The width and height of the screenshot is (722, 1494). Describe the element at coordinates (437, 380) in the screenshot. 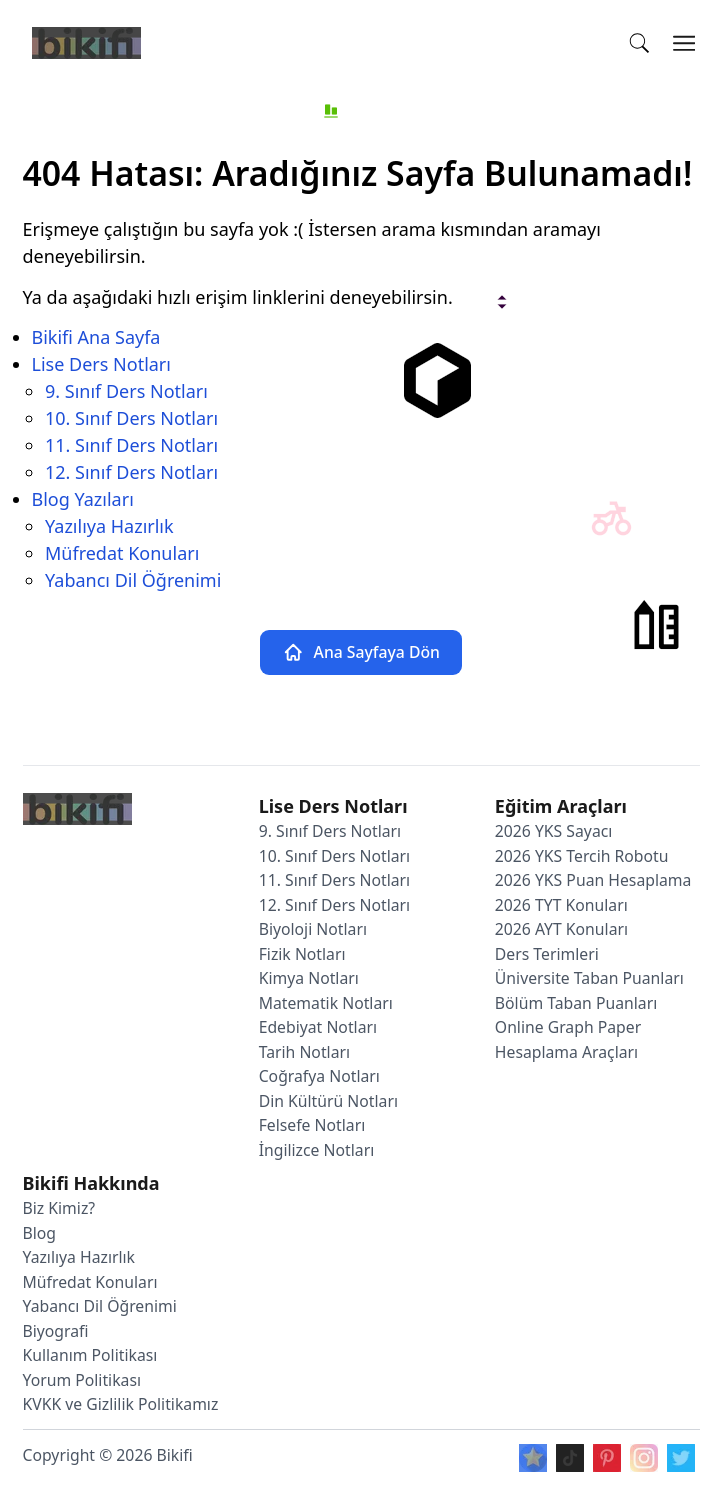

I see `reason studios logo` at that location.